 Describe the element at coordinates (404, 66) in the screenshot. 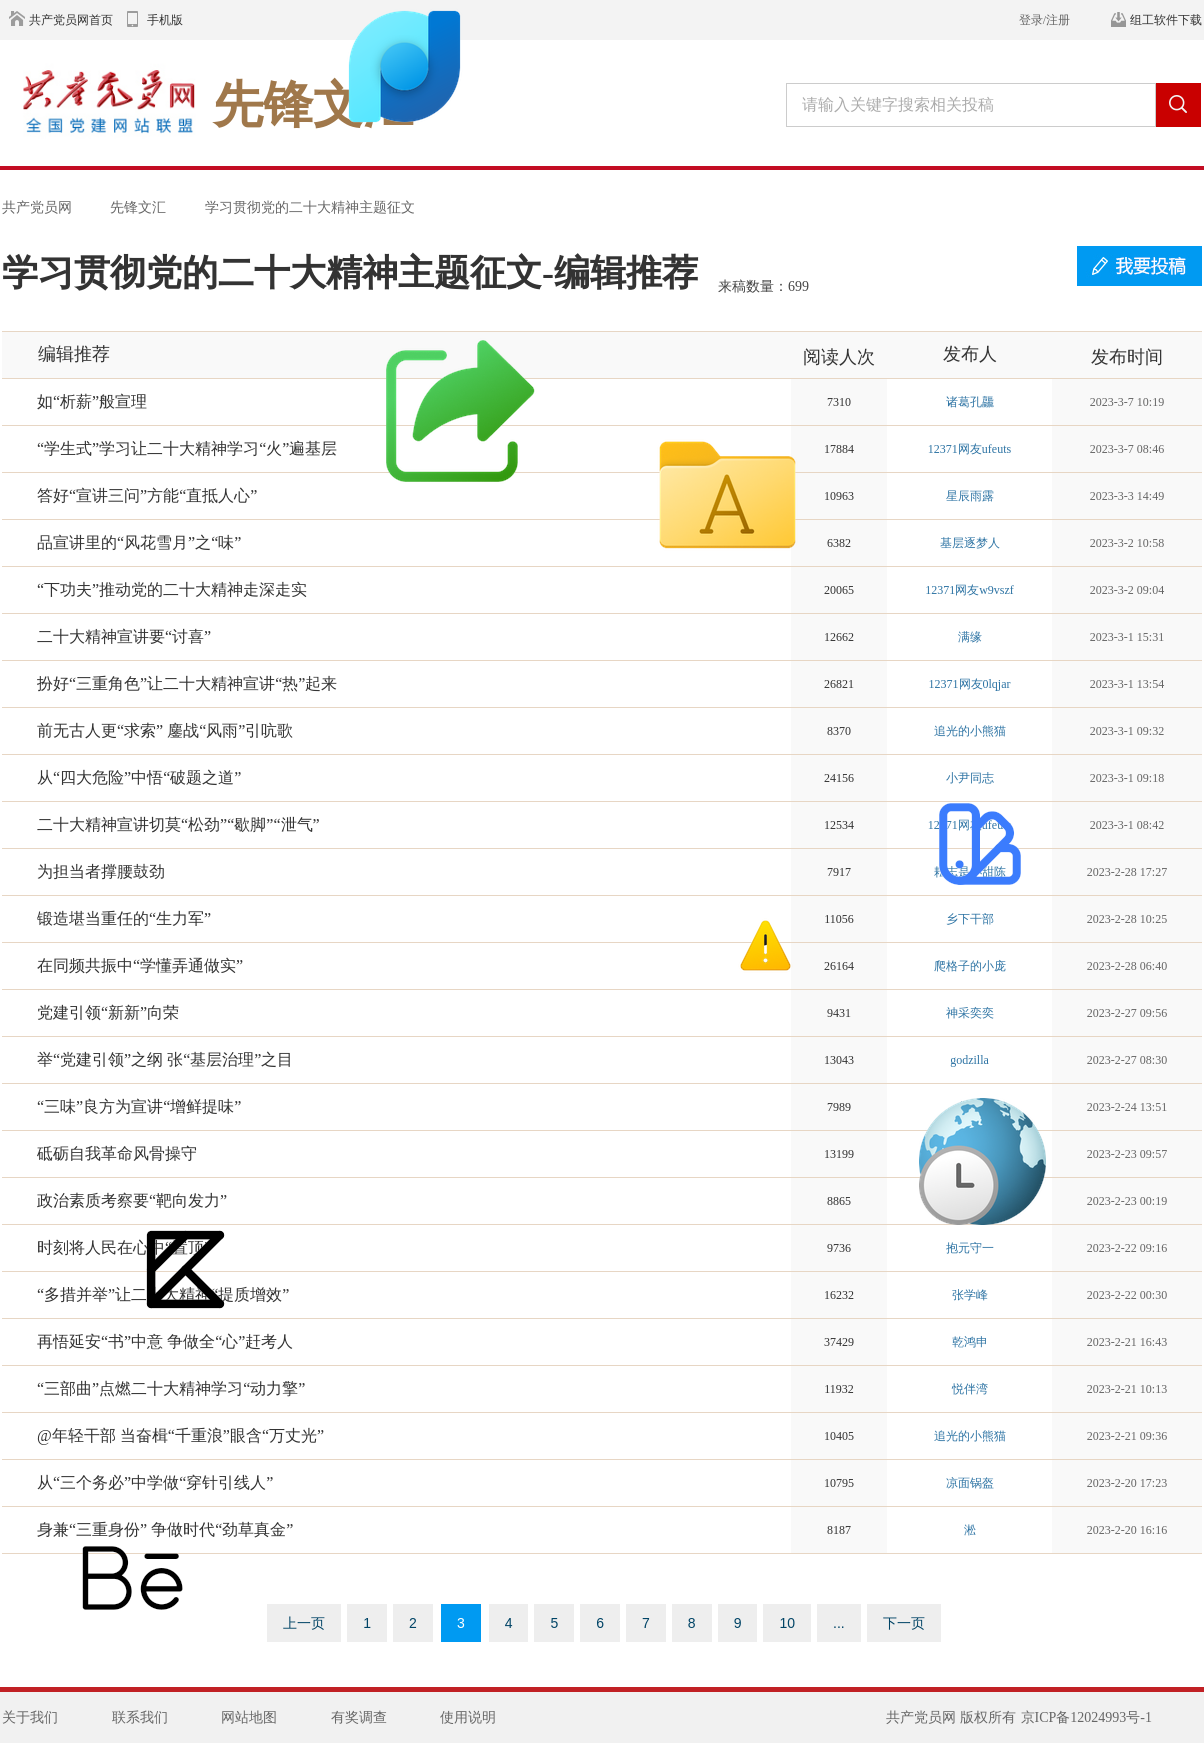

I see `open the TalentOnboard application` at that location.